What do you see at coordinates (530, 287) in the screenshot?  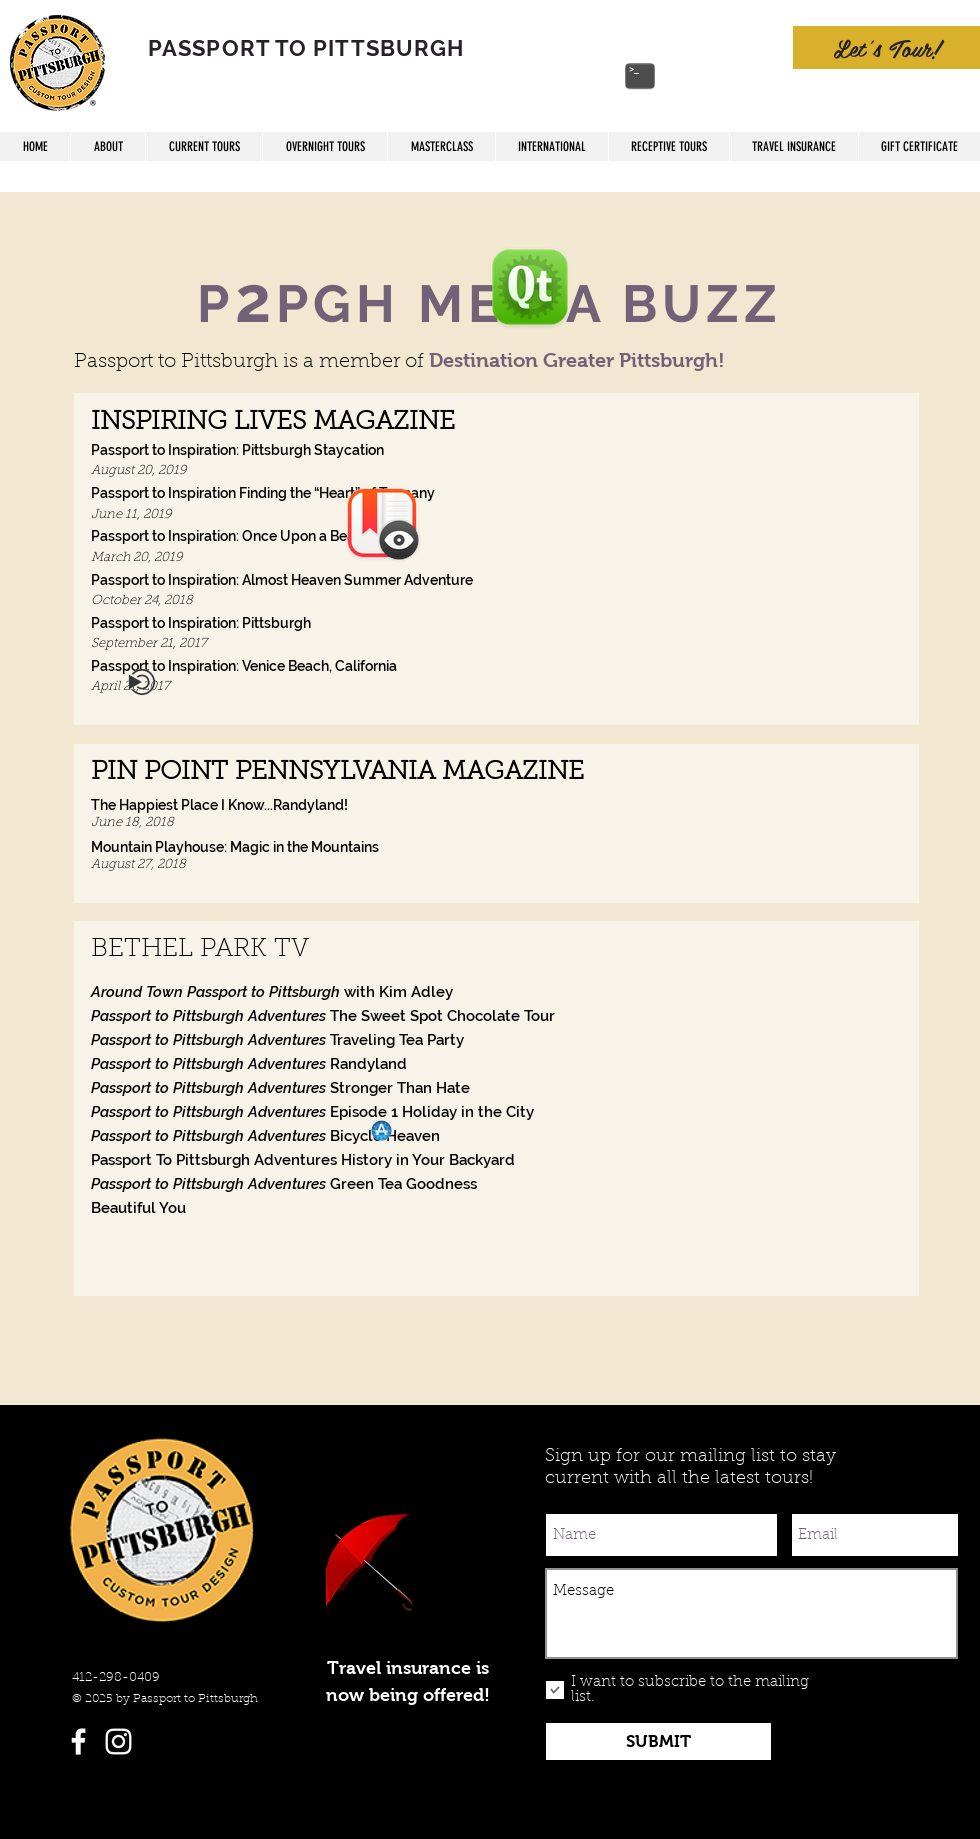 I see `open qt configuration settings` at bounding box center [530, 287].